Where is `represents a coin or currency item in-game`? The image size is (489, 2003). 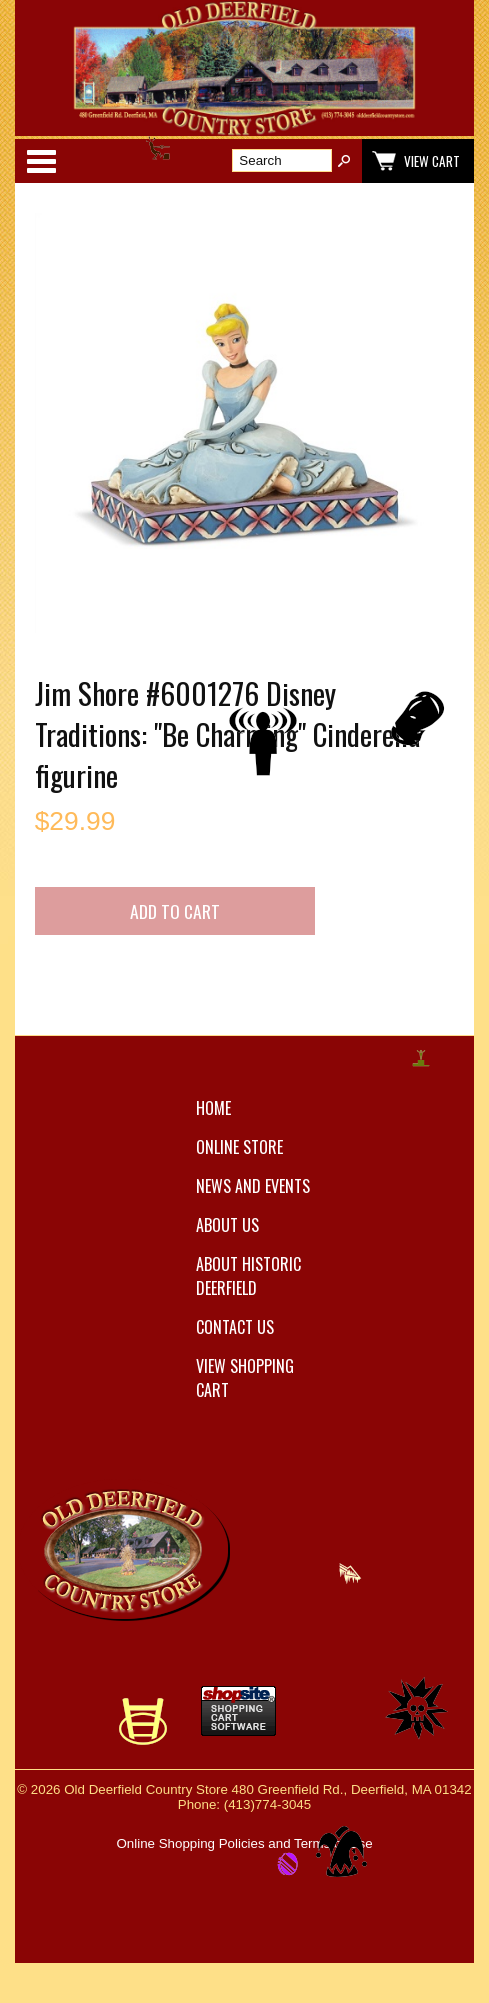
represents a coin or currency item in-game is located at coordinates (288, 1864).